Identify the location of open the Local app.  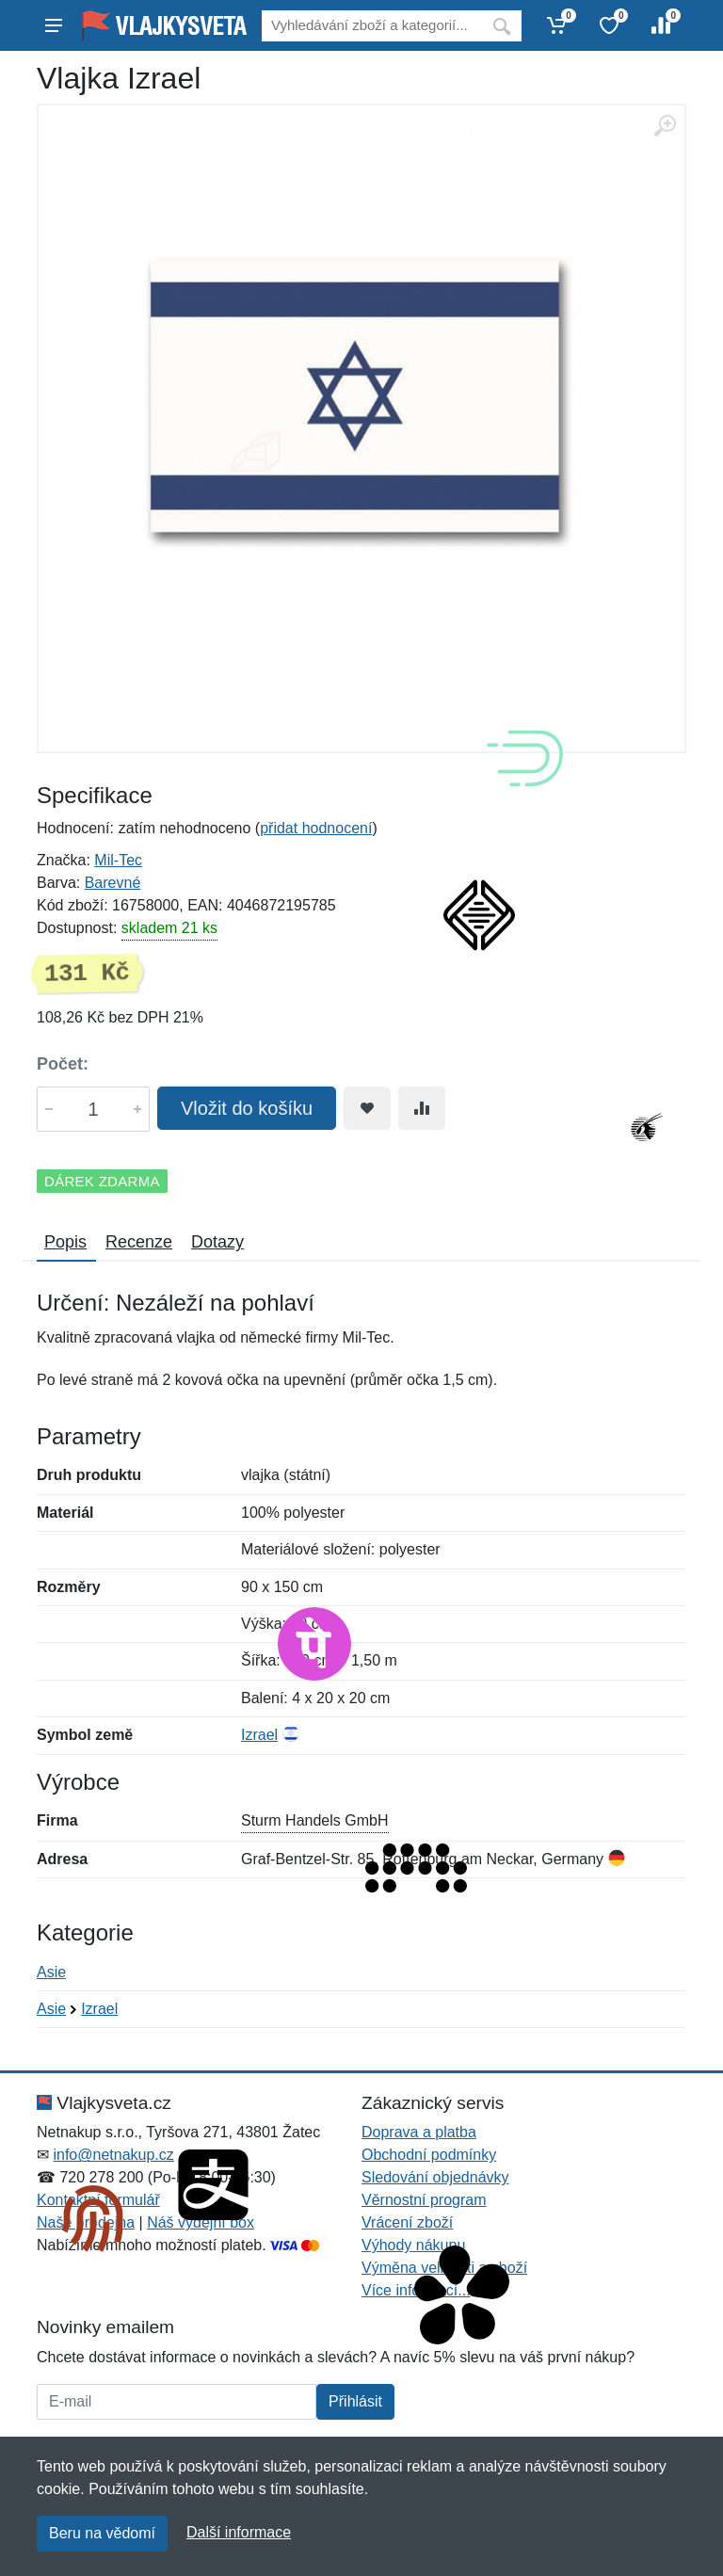
(479, 915).